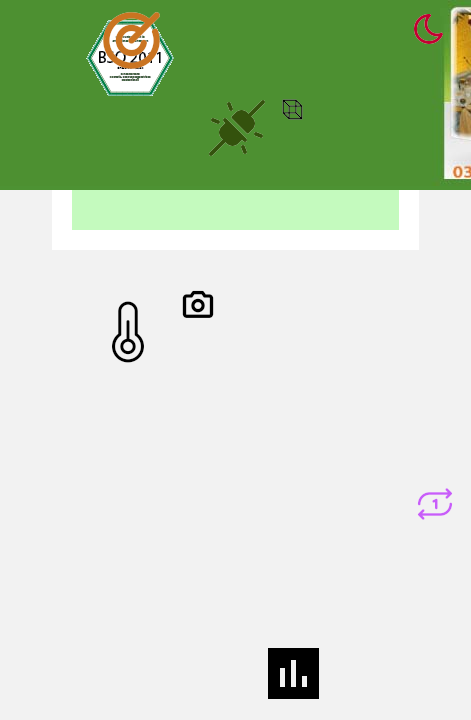  I want to click on indicates an active connection or paired devices, so click(237, 128).